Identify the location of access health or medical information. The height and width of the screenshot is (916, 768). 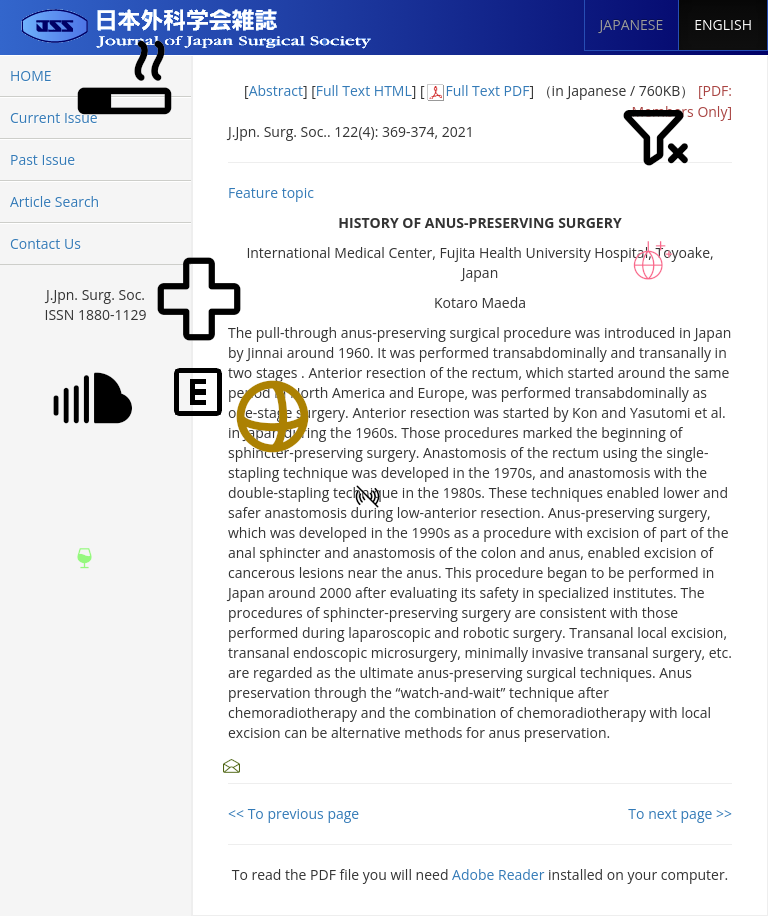
(199, 299).